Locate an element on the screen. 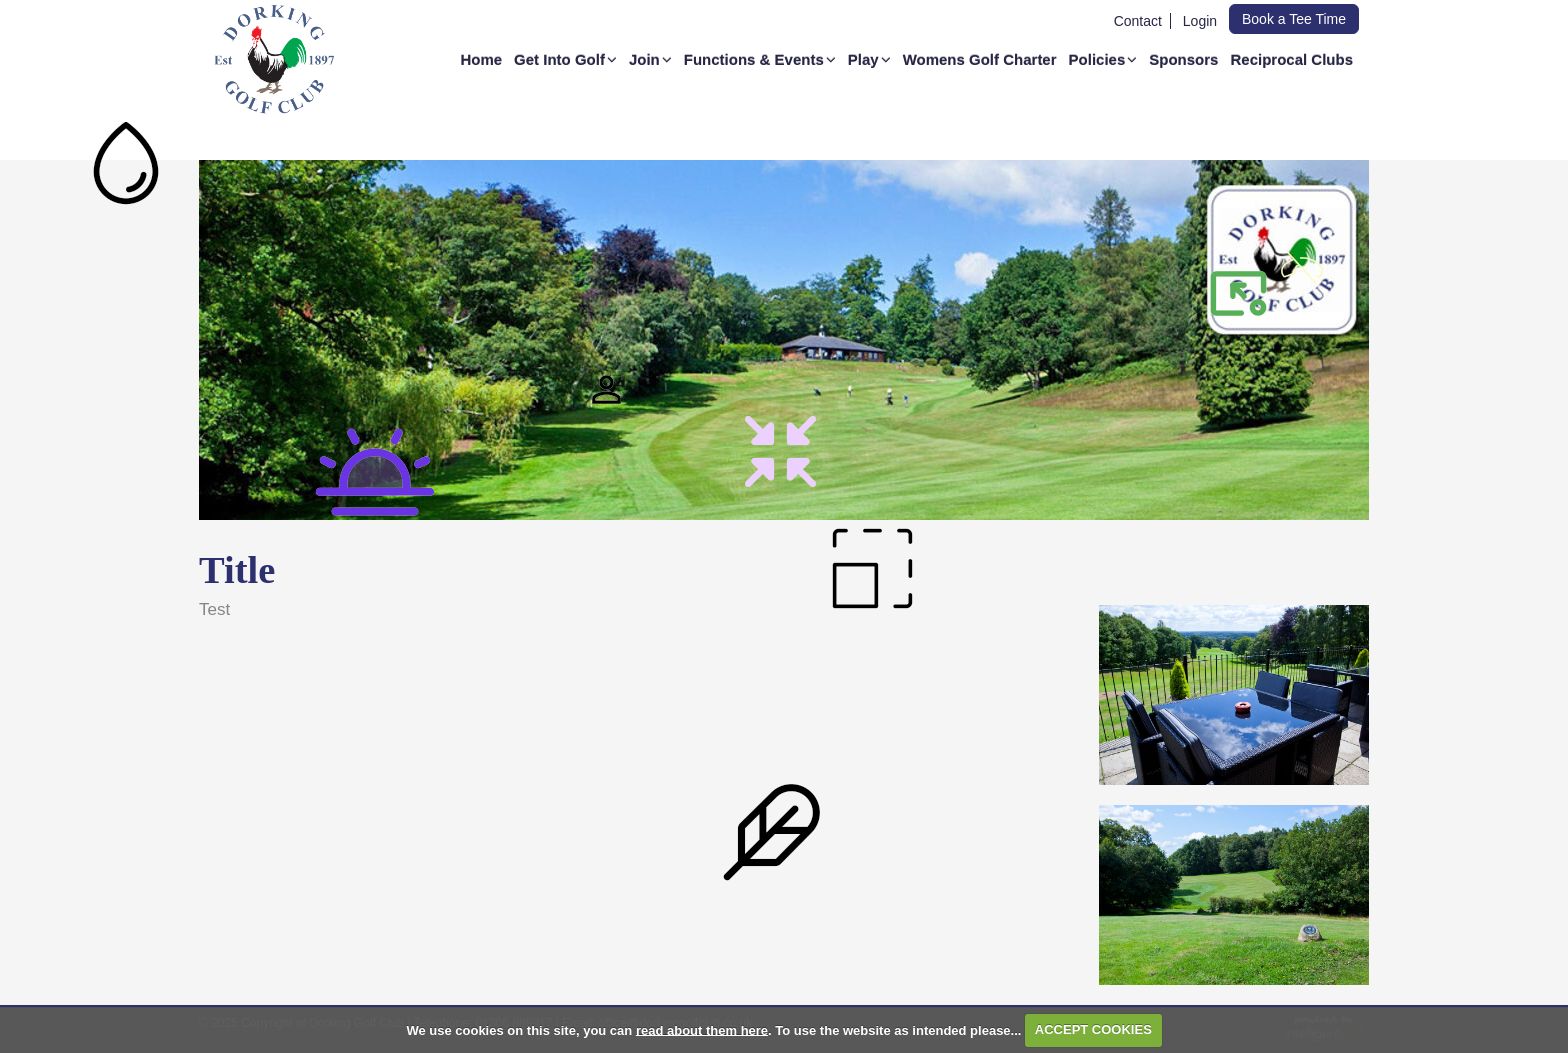  resize a window or element is located at coordinates (872, 568).